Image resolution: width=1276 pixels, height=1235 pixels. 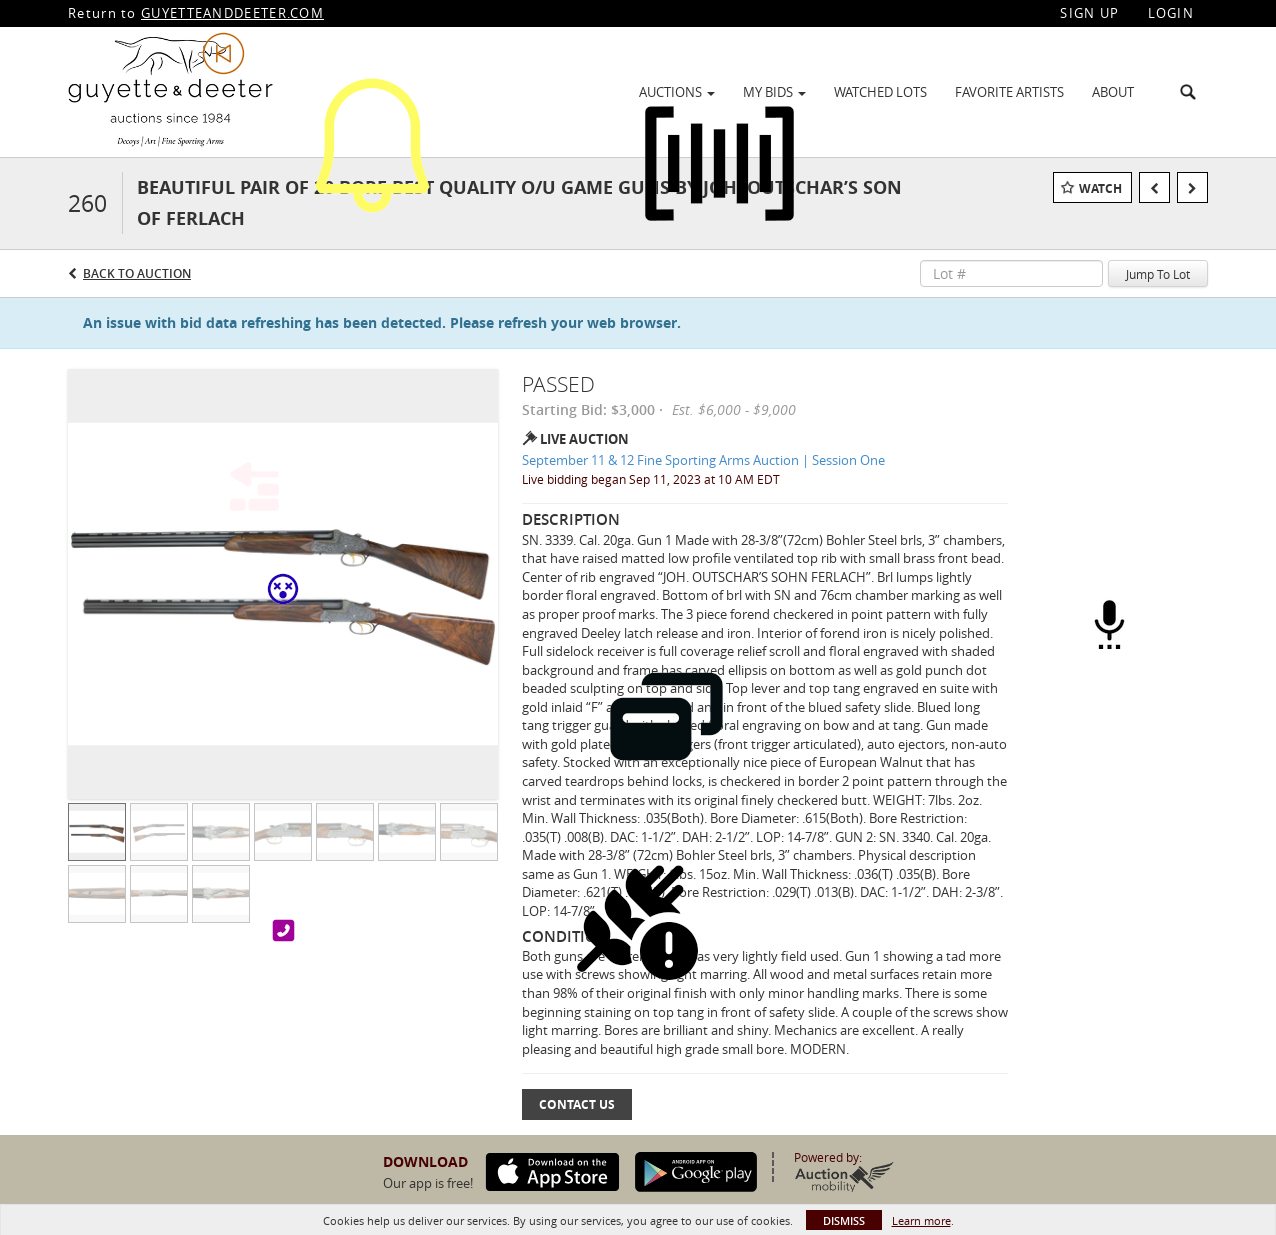 I want to click on access voice input settings, so click(x=1109, y=623).